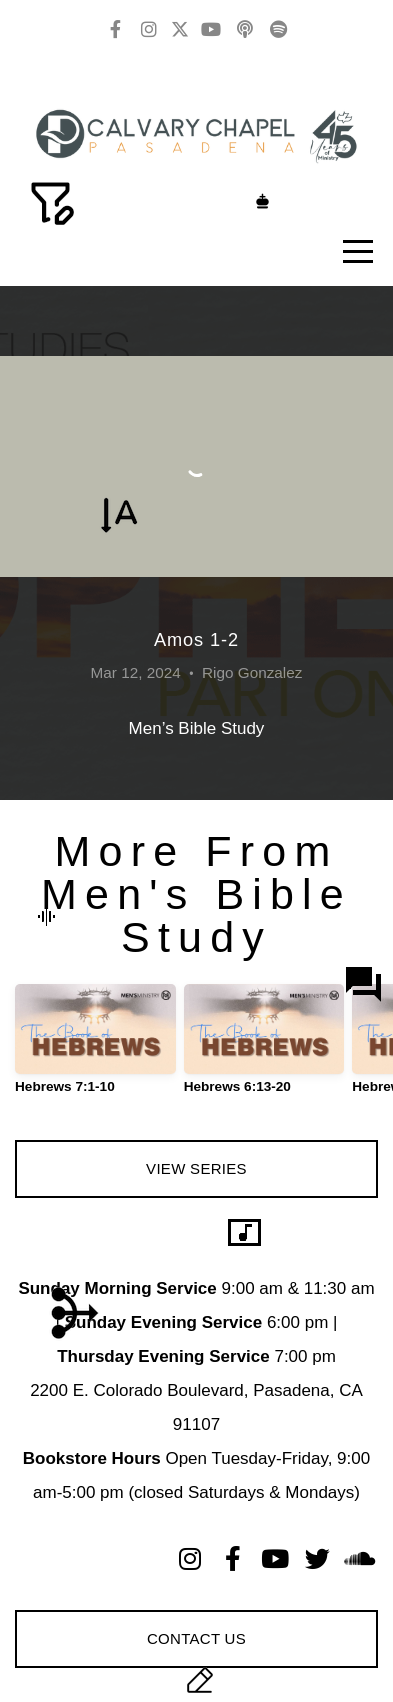 The image size is (393, 1702). What do you see at coordinates (199, 1680) in the screenshot?
I see `edit text or content` at bounding box center [199, 1680].